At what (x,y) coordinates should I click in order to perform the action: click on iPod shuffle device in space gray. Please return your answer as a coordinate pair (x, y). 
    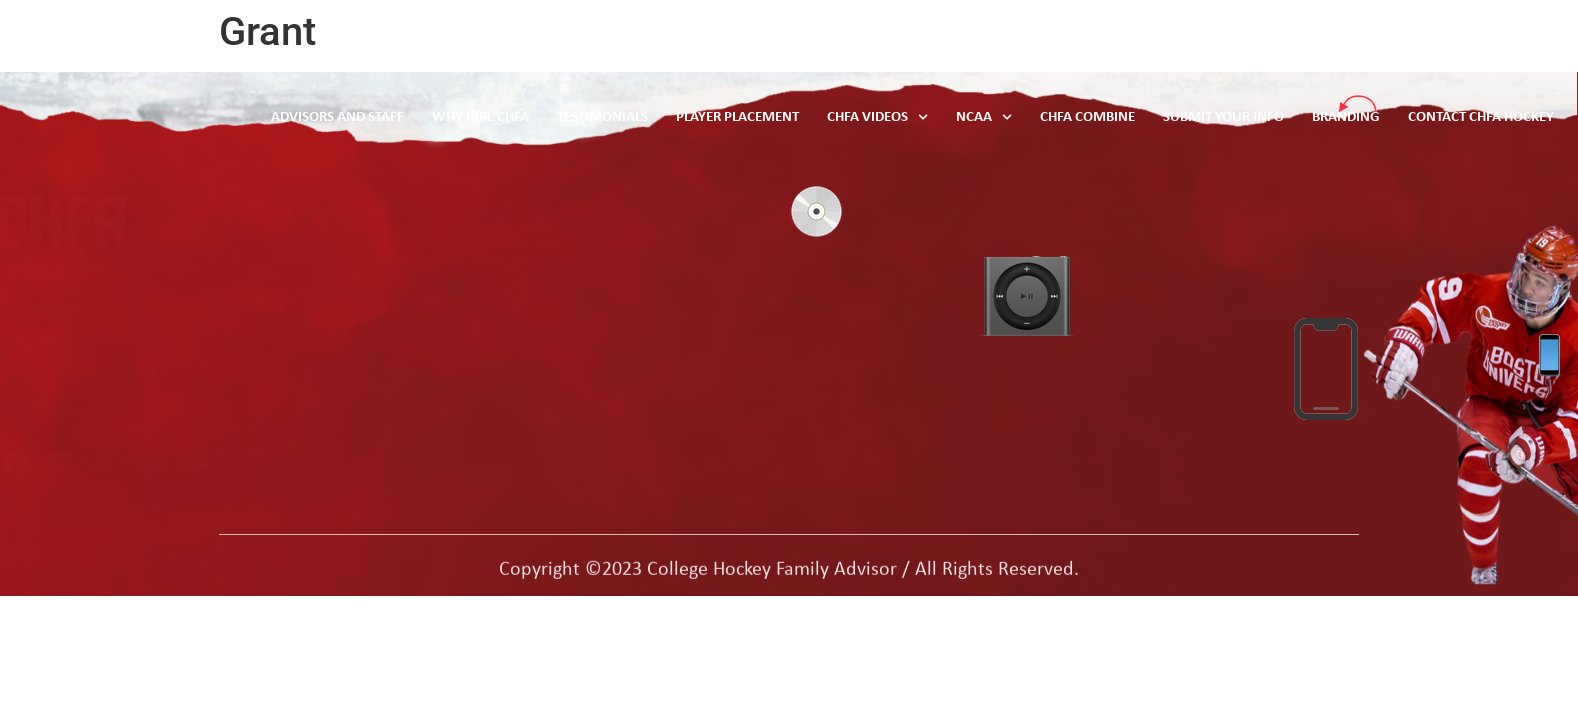
    Looking at the image, I should click on (1027, 296).